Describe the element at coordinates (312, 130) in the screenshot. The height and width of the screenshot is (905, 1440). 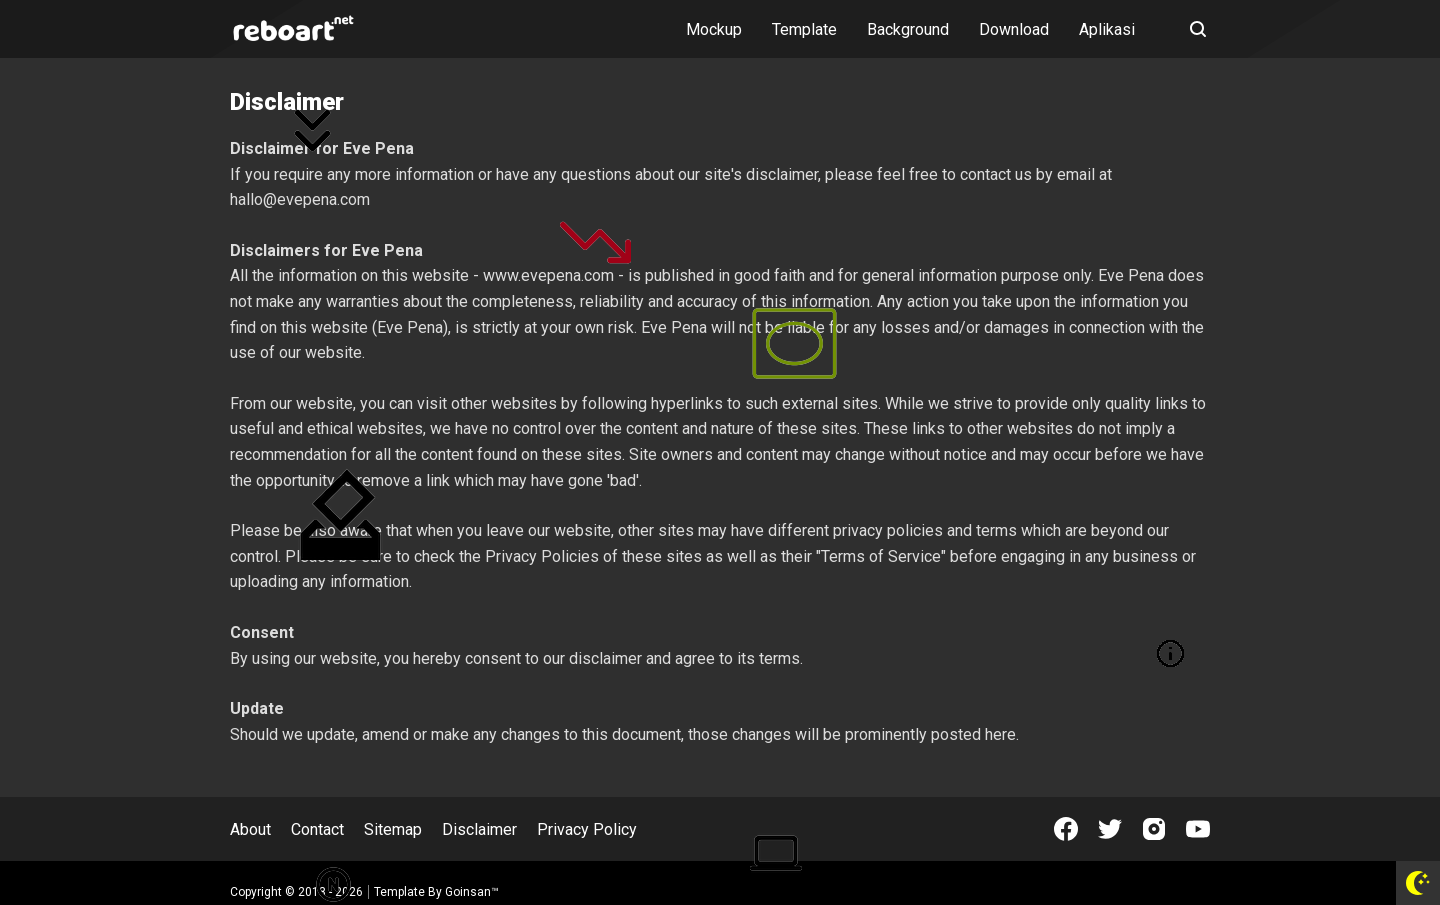
I see `scroll down or view more content` at that location.